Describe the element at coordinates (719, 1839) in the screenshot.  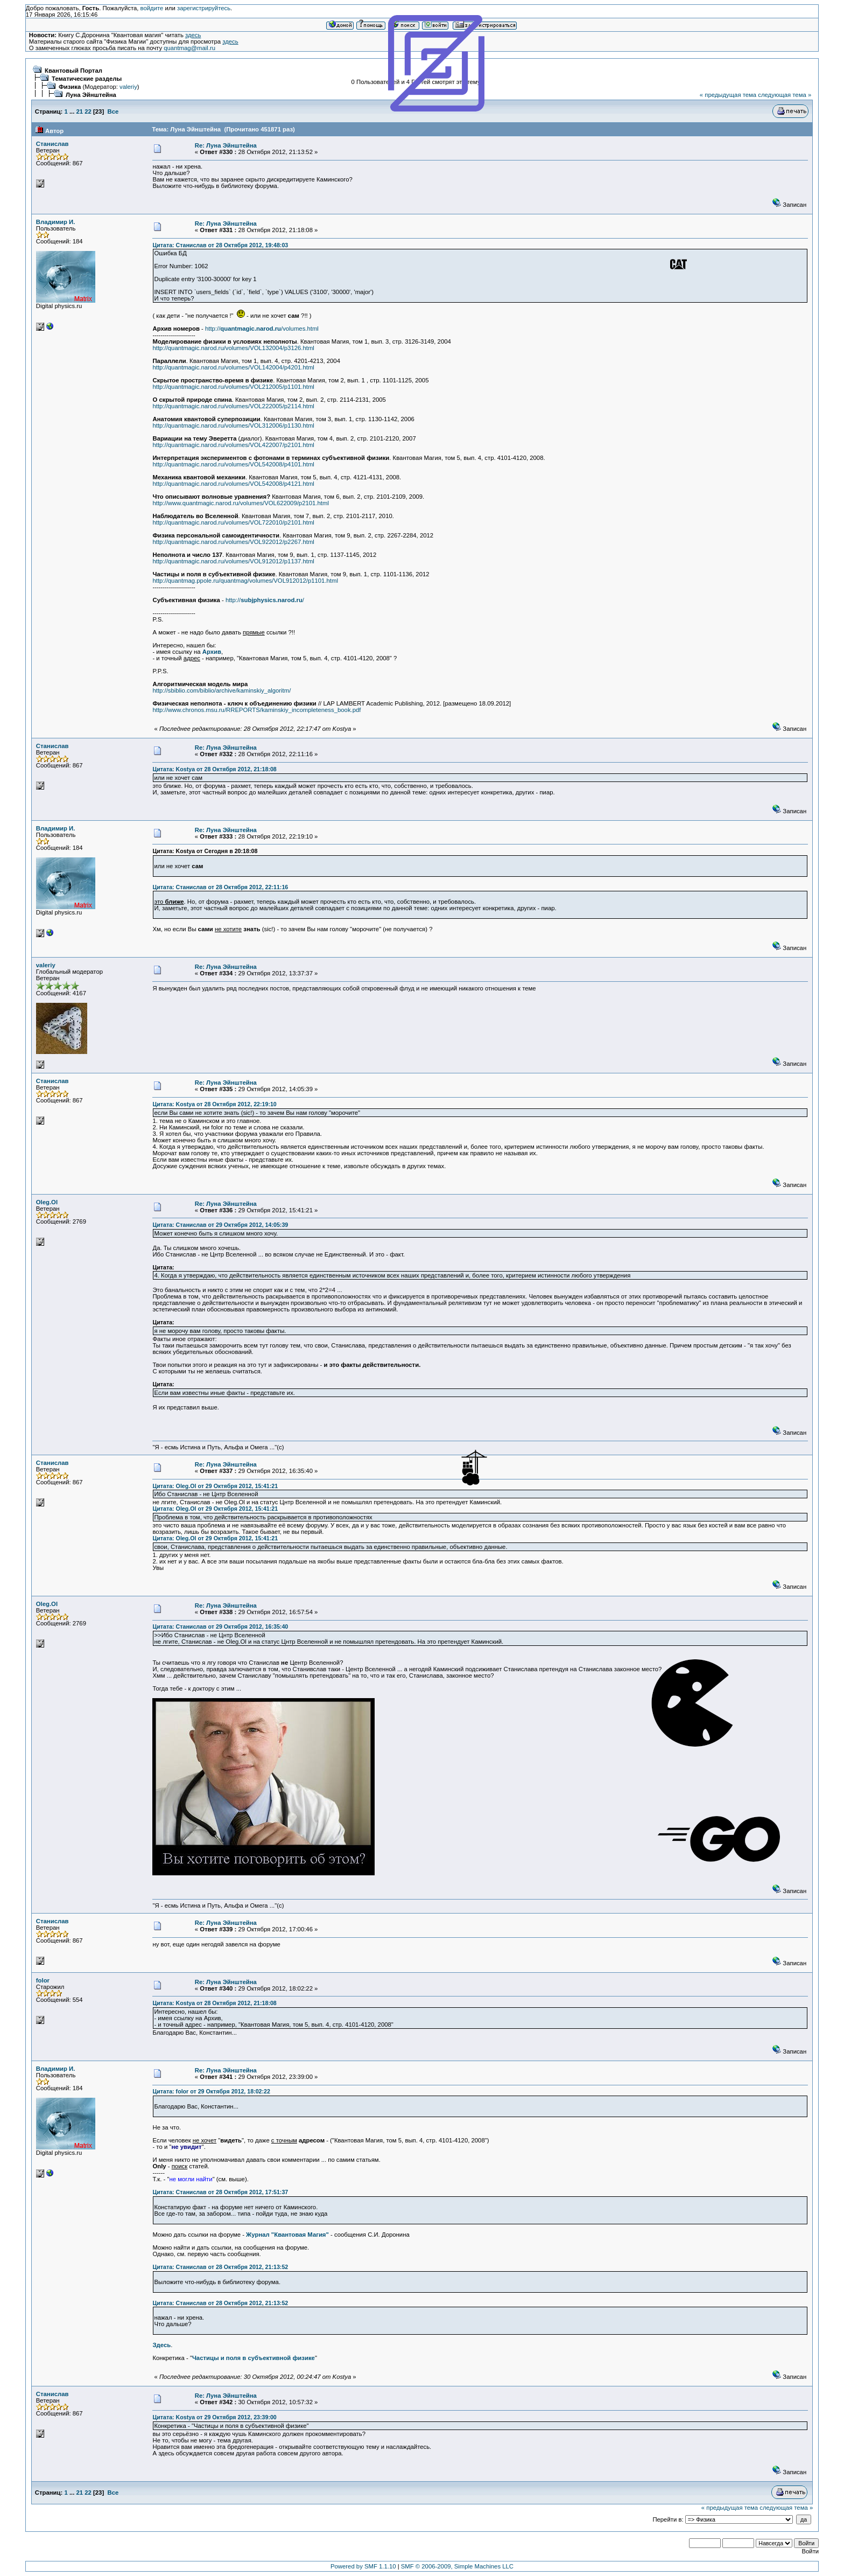
I see `go programming language logo` at that location.